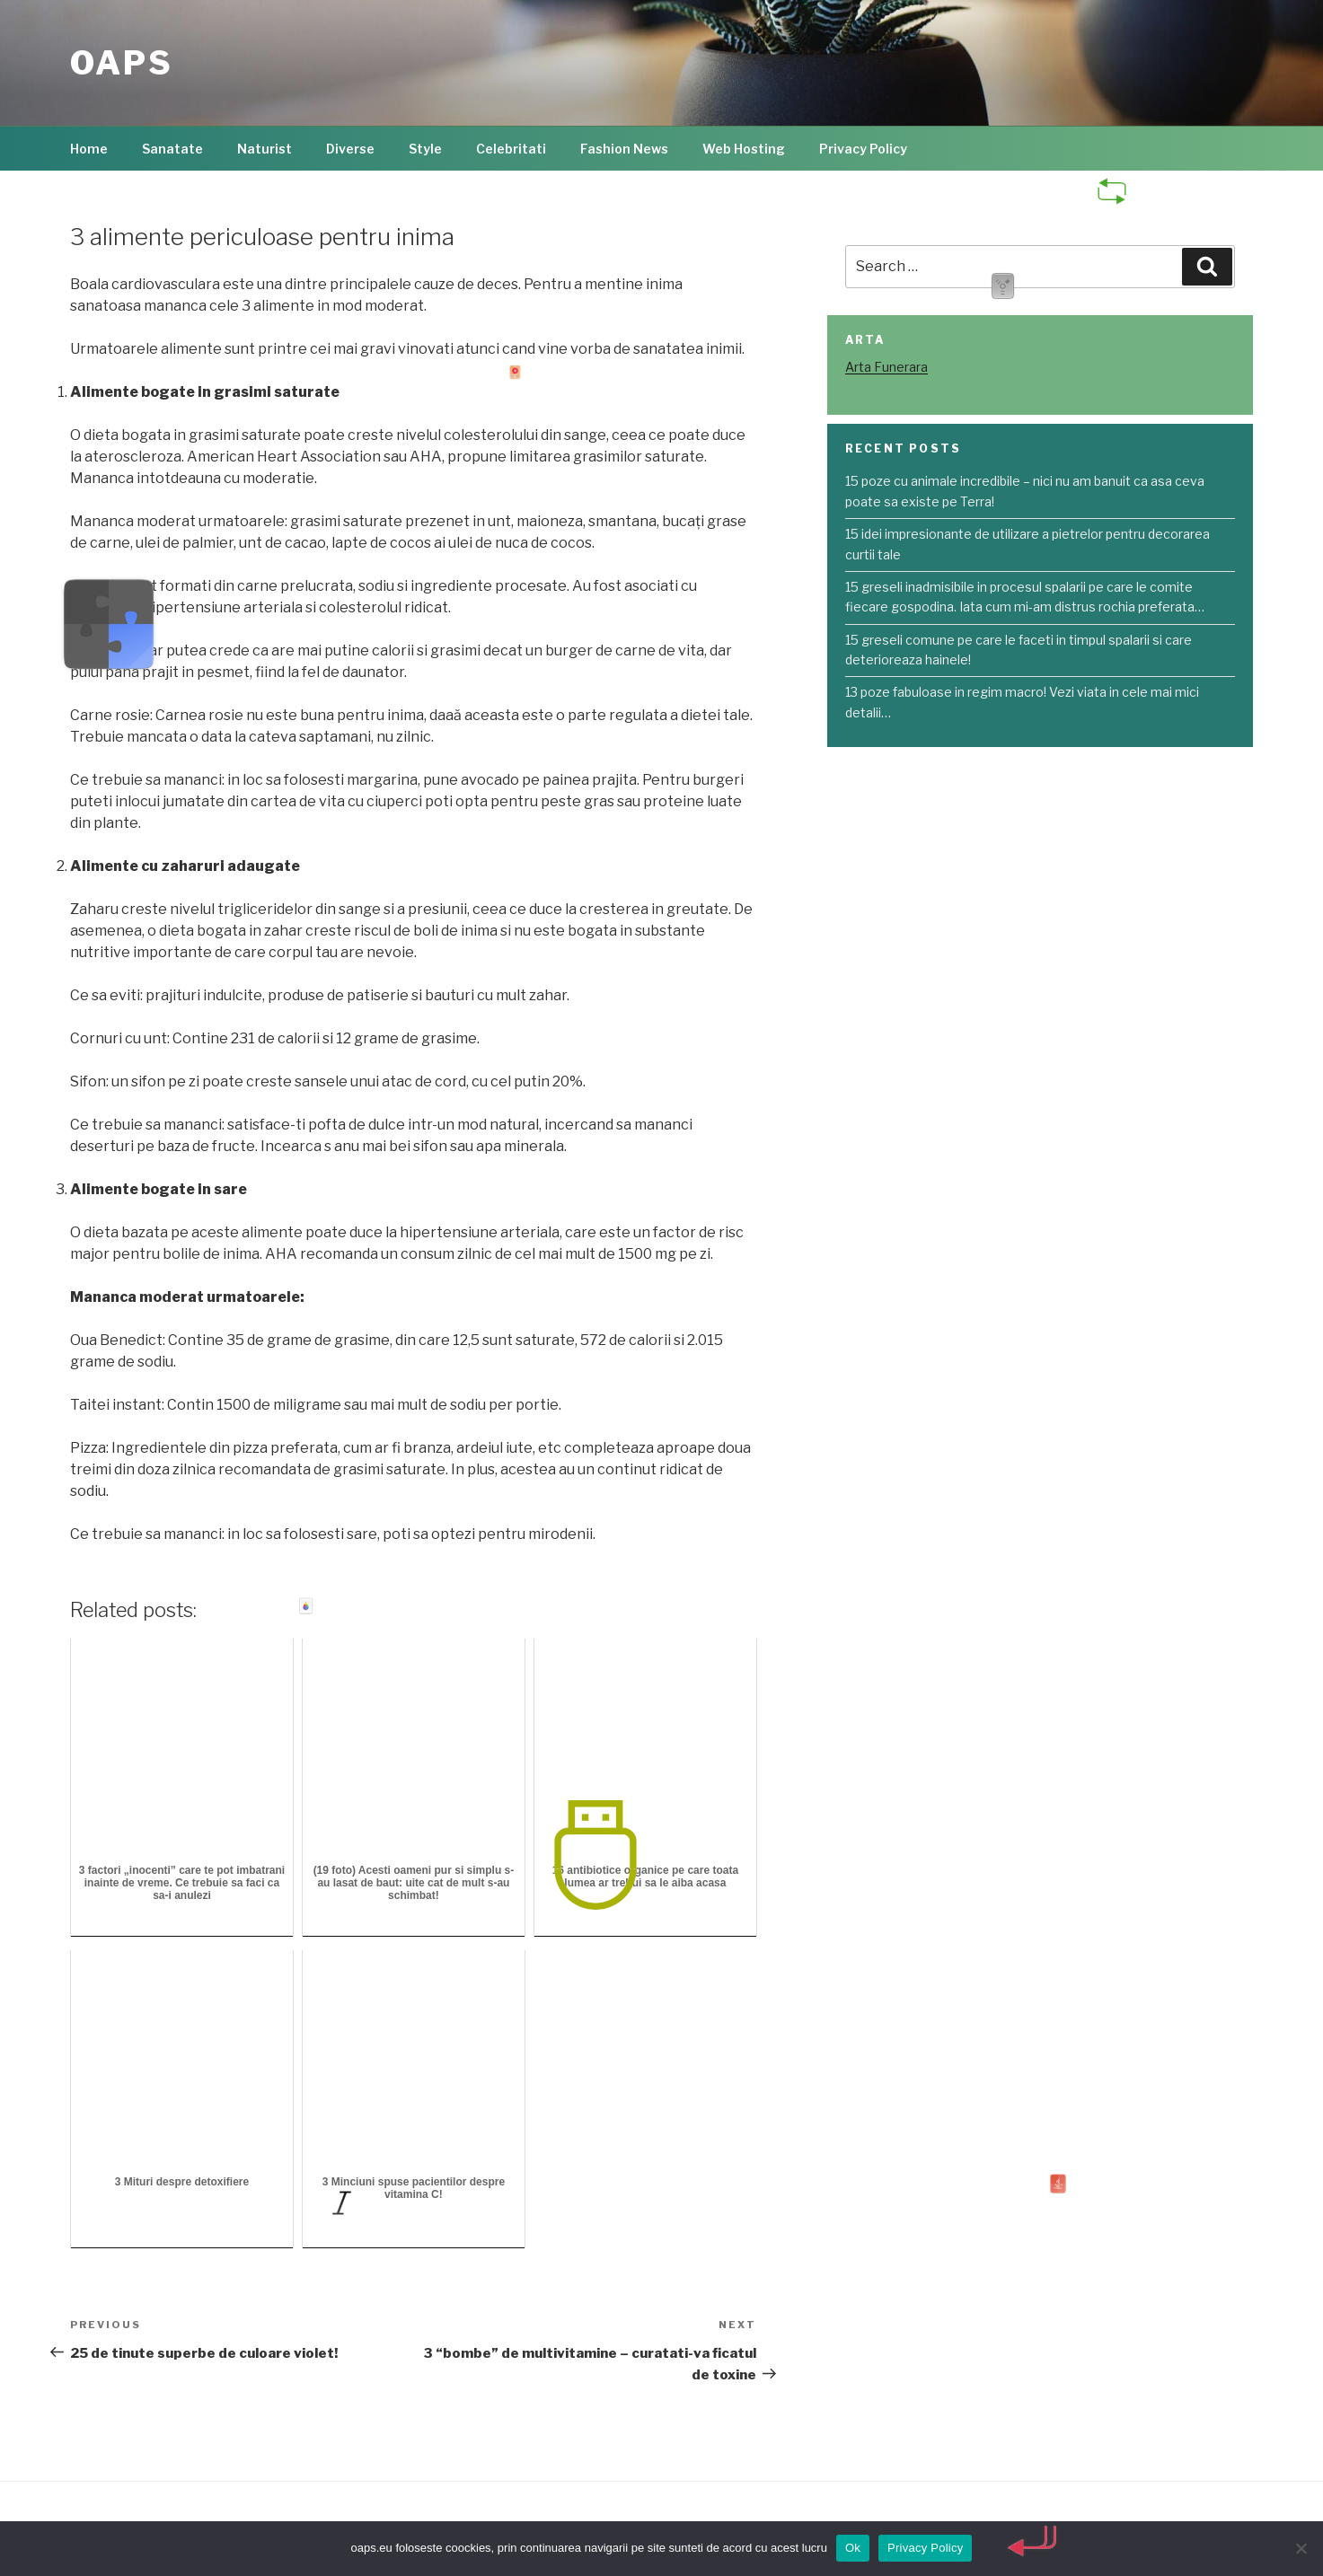 The width and height of the screenshot is (1323, 2576). What do you see at coordinates (515, 372) in the screenshot?
I see `indicates a package scheduled for removal` at bounding box center [515, 372].